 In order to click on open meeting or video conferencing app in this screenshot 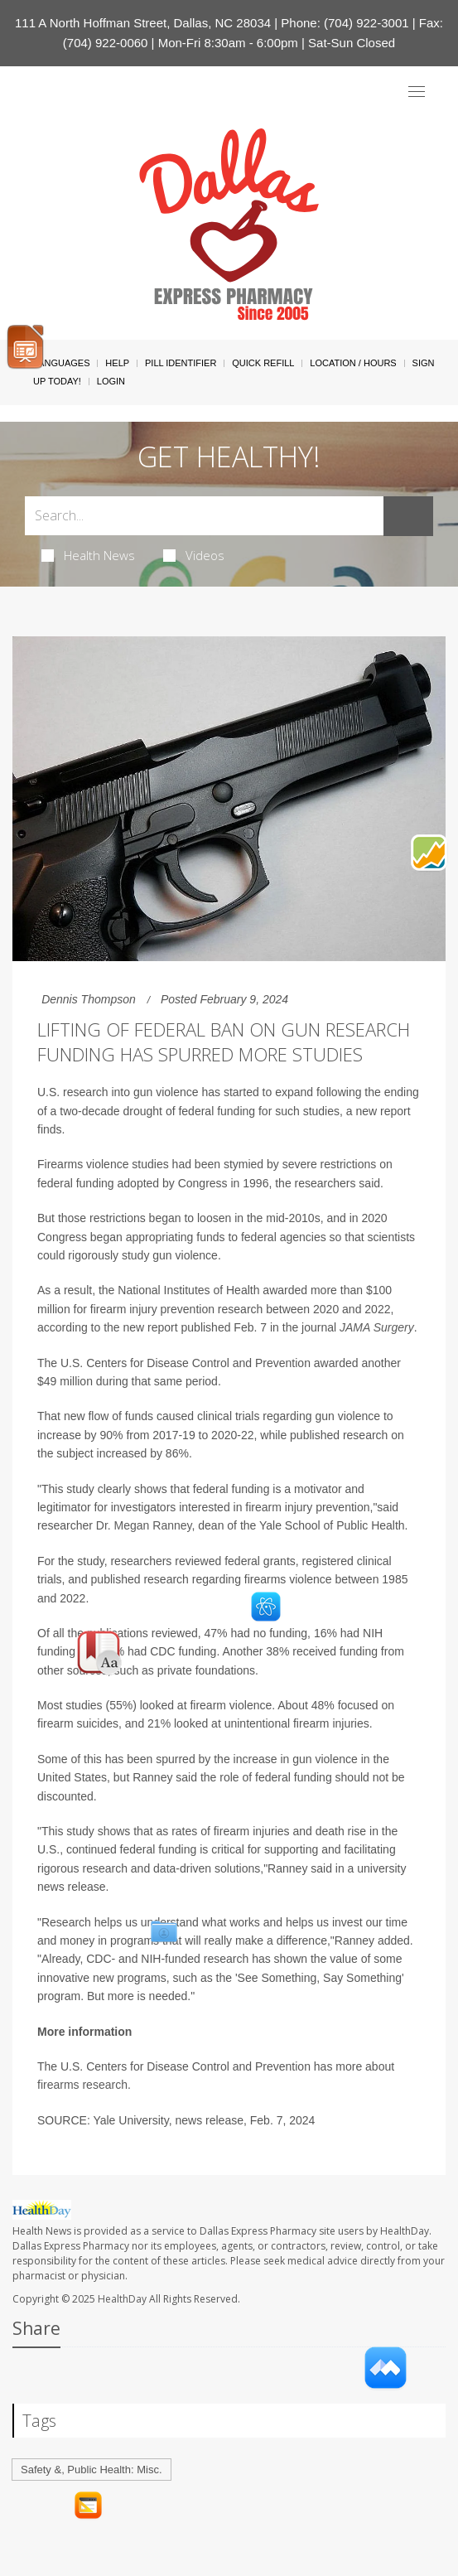, I will do `click(385, 2367)`.